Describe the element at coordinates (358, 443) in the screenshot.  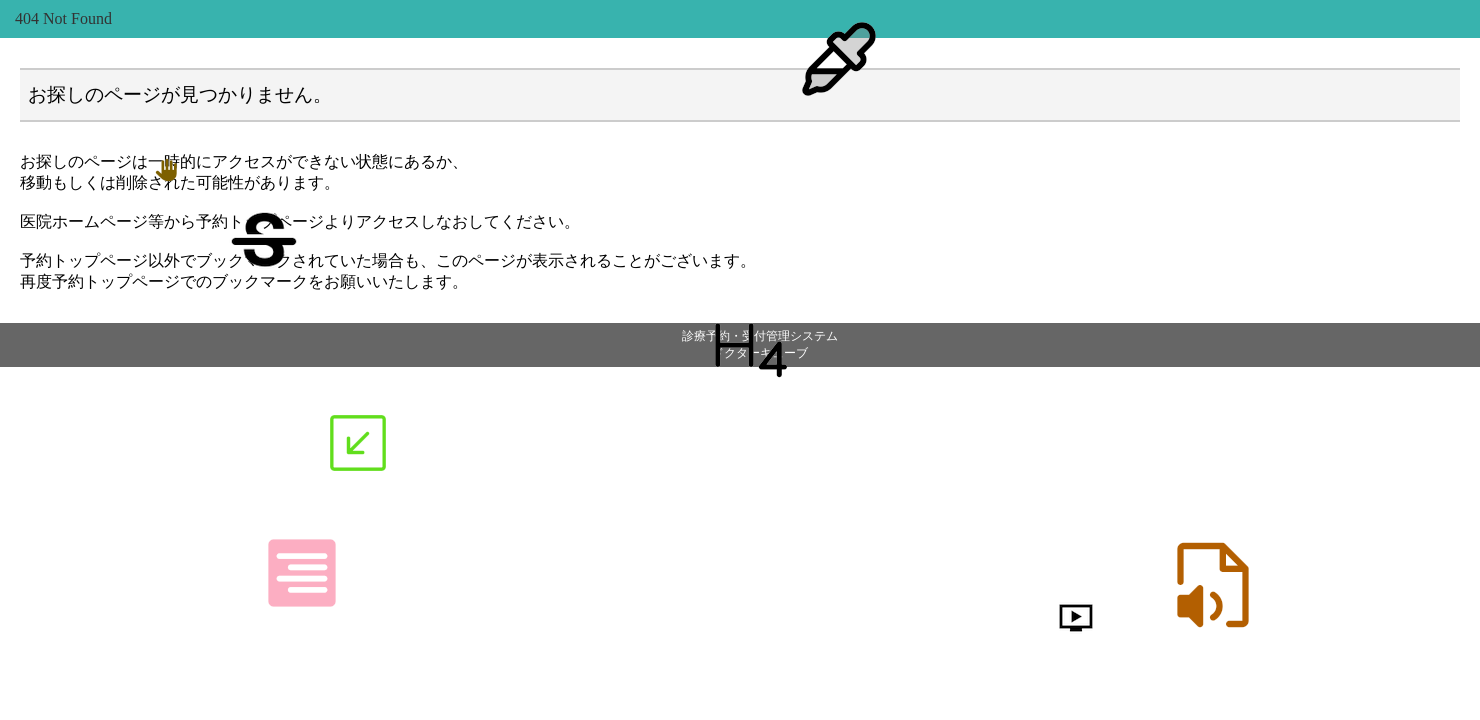
I see `move content to bottom-left corner` at that location.